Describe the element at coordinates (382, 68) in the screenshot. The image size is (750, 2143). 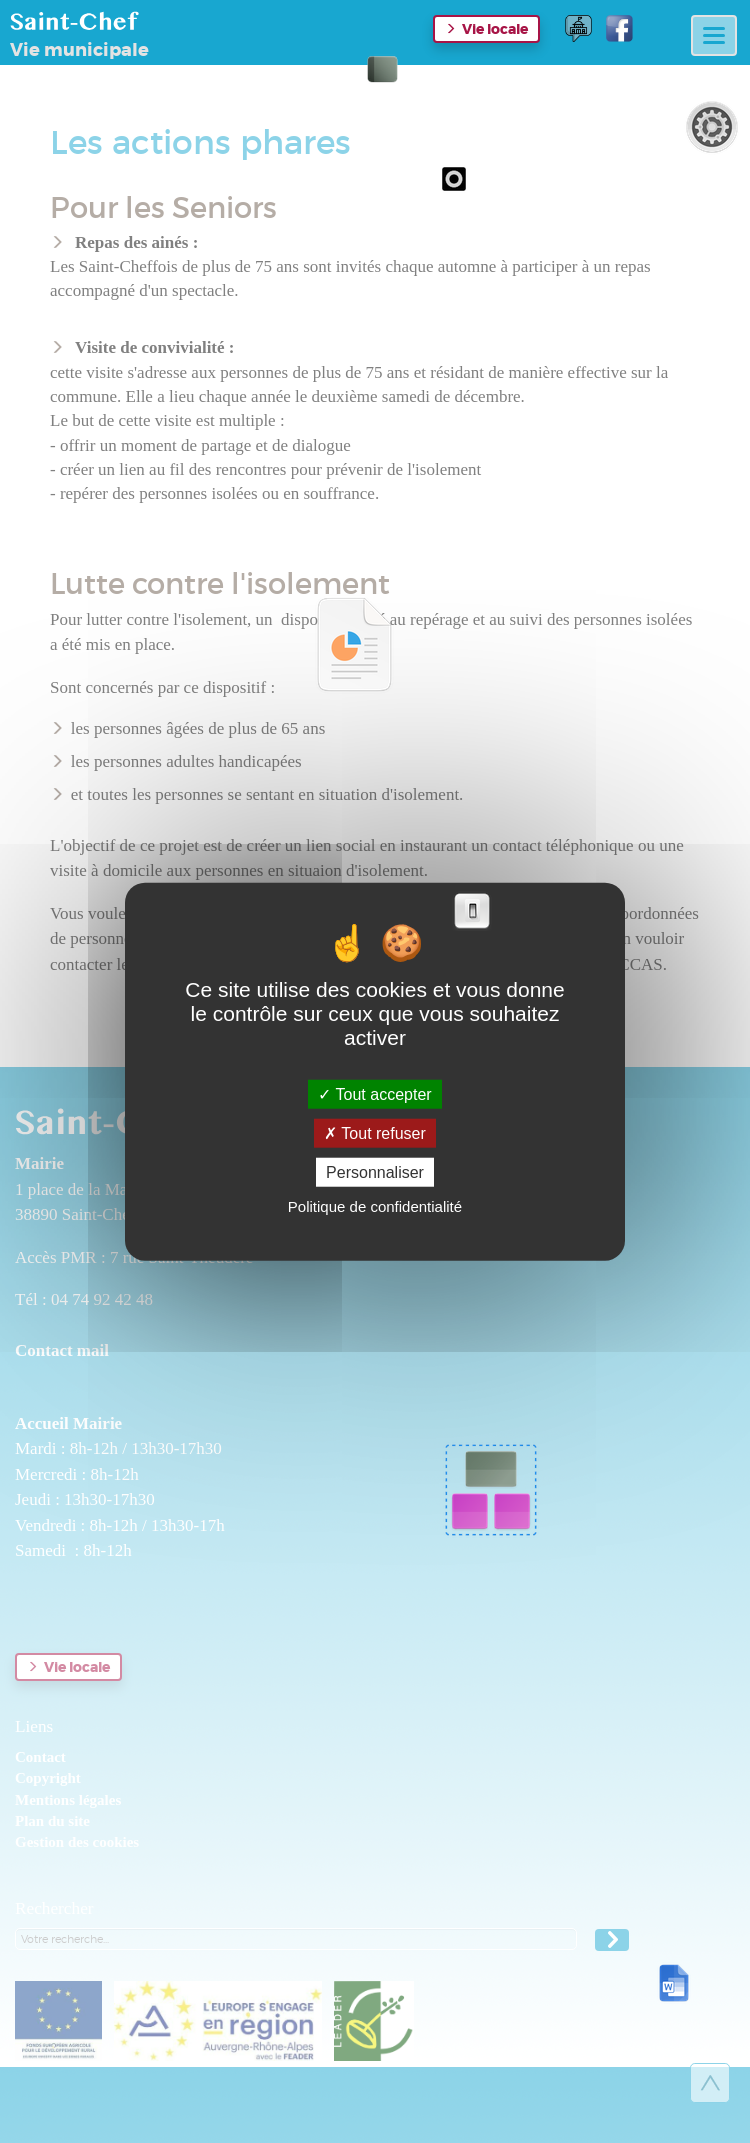
I see `access your desktop folder` at that location.